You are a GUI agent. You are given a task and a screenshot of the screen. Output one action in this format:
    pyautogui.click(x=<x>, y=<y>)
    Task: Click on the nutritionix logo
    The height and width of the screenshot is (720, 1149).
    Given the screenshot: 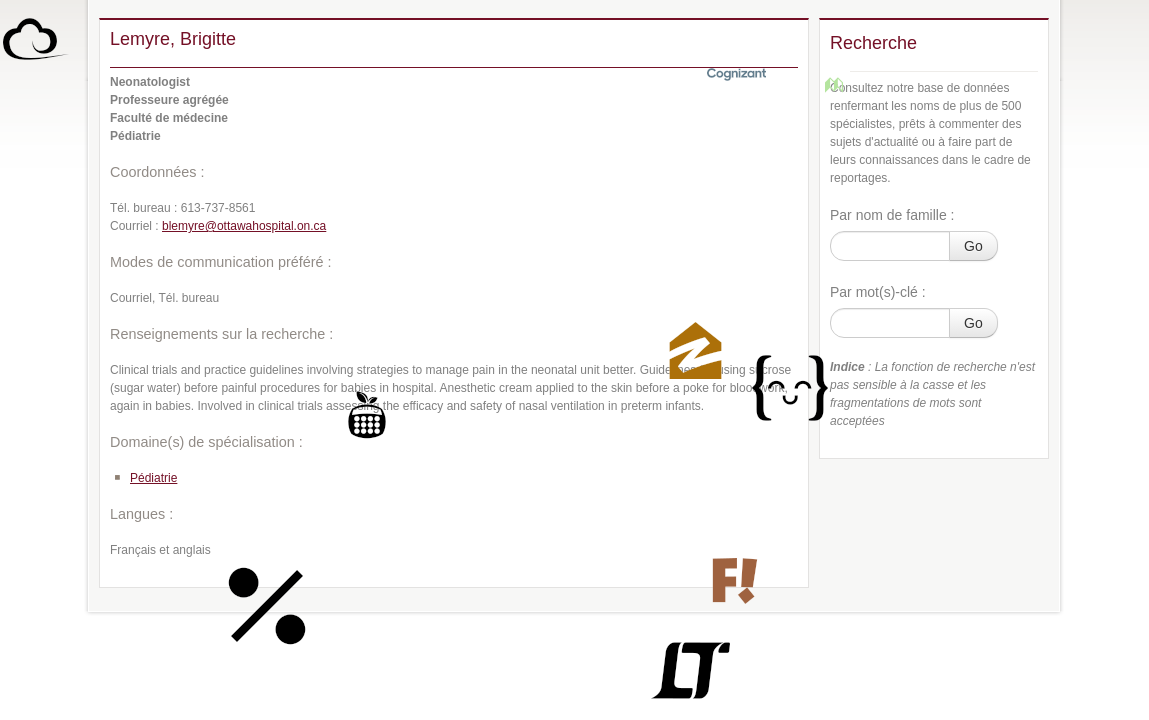 What is the action you would take?
    pyautogui.click(x=367, y=415)
    